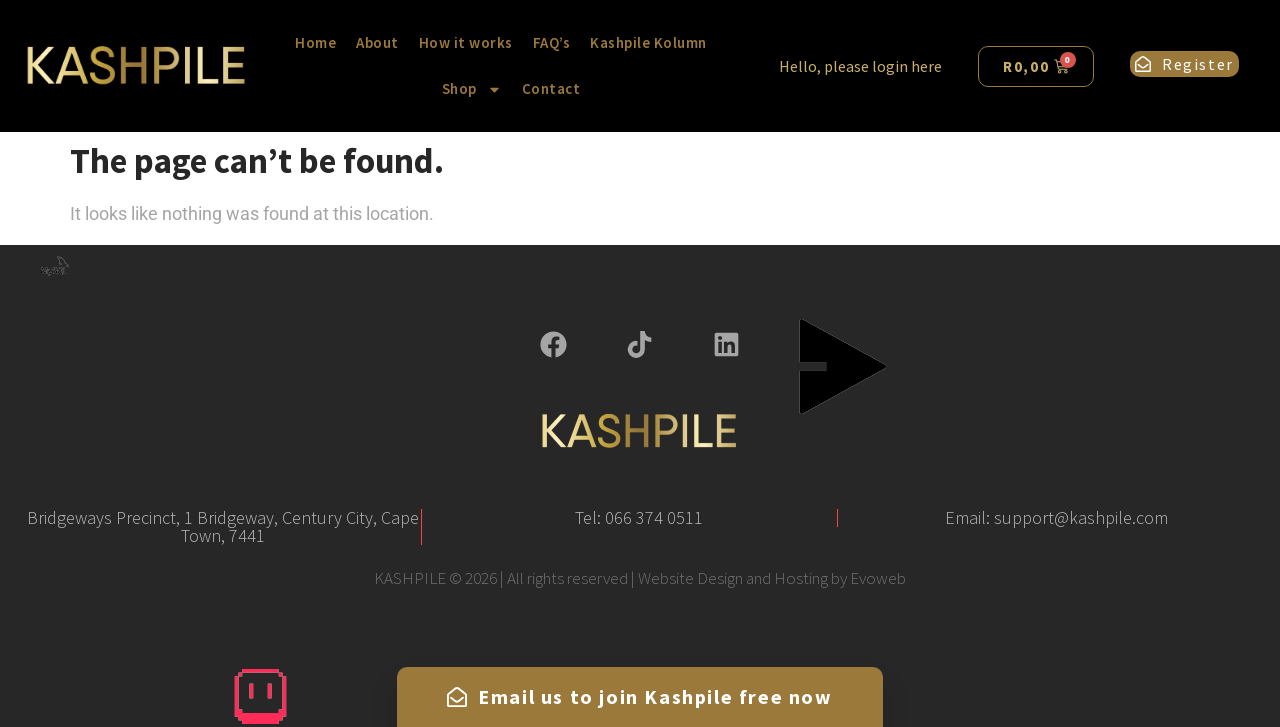 The width and height of the screenshot is (1280, 727). I want to click on open aseprite pixel art editor, so click(260, 696).